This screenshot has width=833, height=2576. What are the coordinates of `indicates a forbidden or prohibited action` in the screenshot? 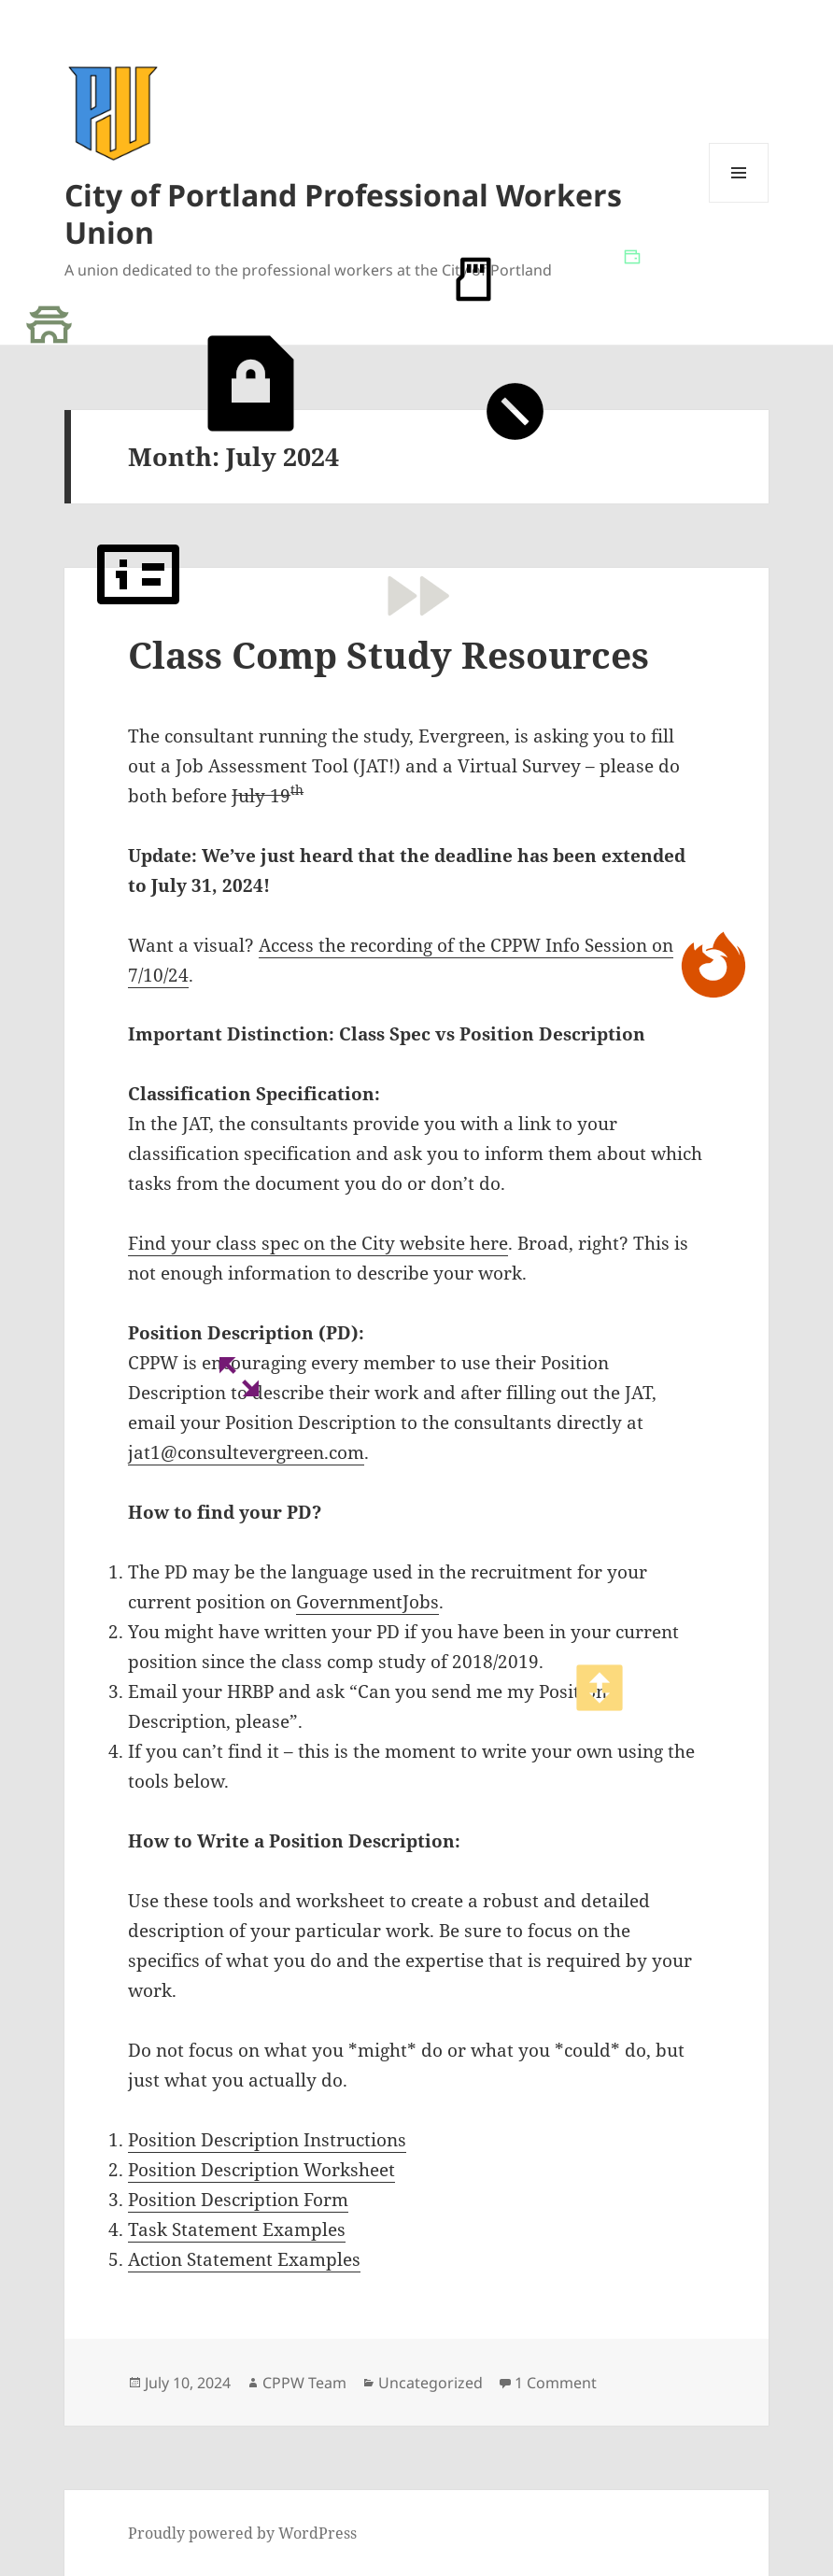 It's located at (515, 411).